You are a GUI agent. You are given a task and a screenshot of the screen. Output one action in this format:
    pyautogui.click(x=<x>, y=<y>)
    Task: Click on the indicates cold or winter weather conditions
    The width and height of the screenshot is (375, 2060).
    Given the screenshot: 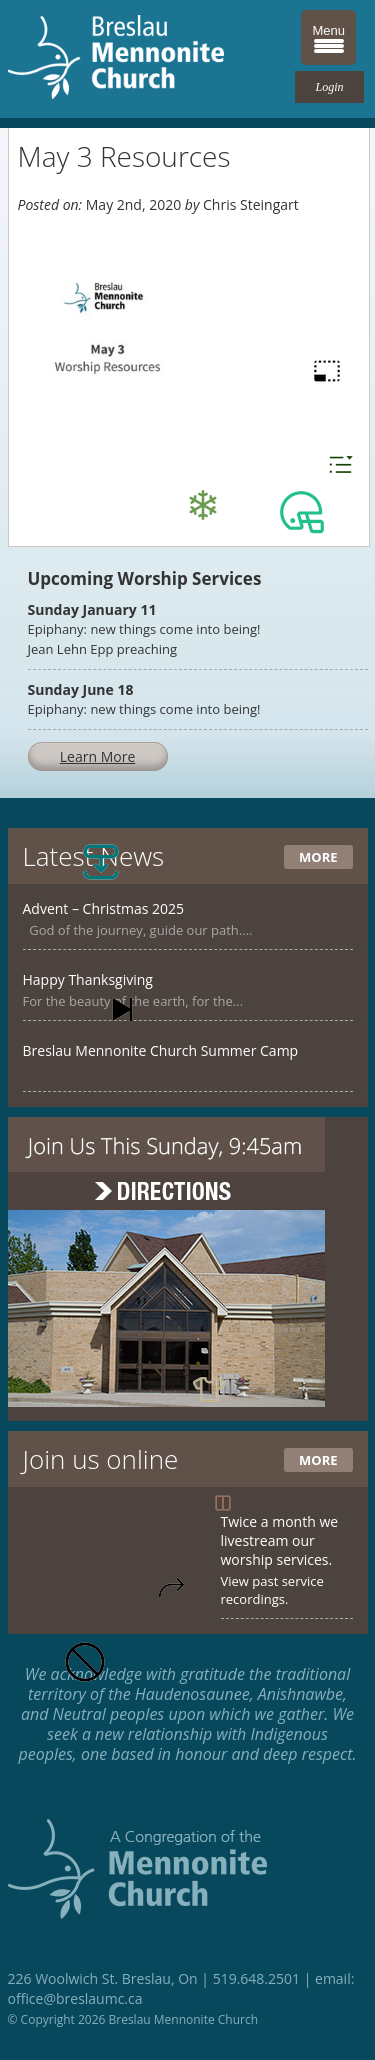 What is the action you would take?
    pyautogui.click(x=203, y=505)
    